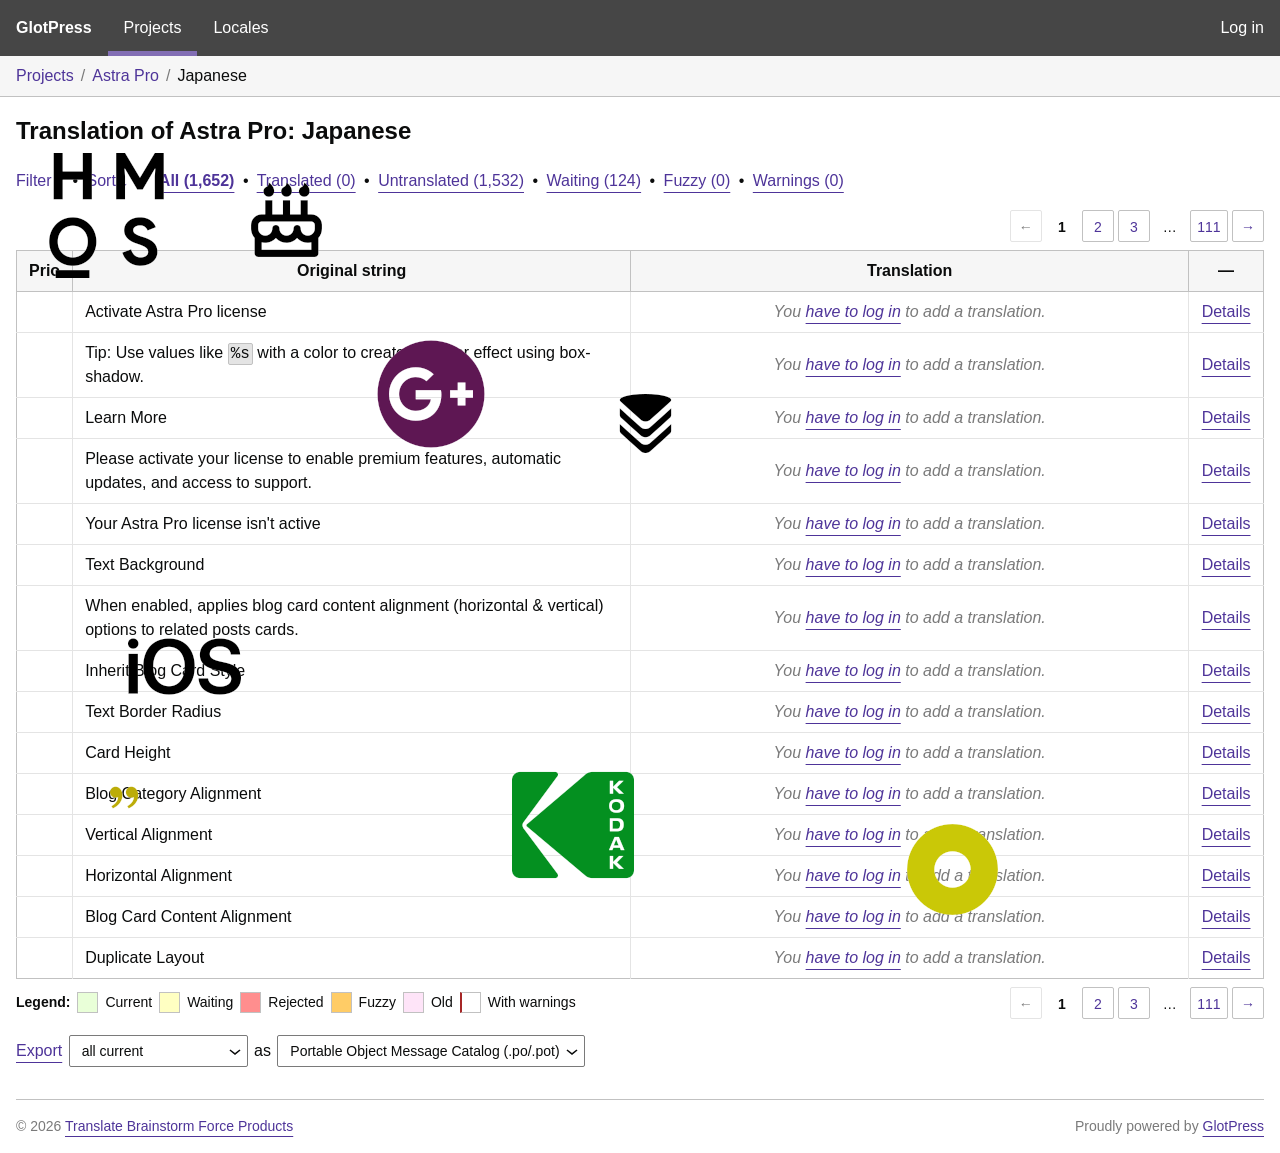 The image size is (1280, 1153). Describe the element at coordinates (573, 825) in the screenshot. I see `Kodak brand logo` at that location.